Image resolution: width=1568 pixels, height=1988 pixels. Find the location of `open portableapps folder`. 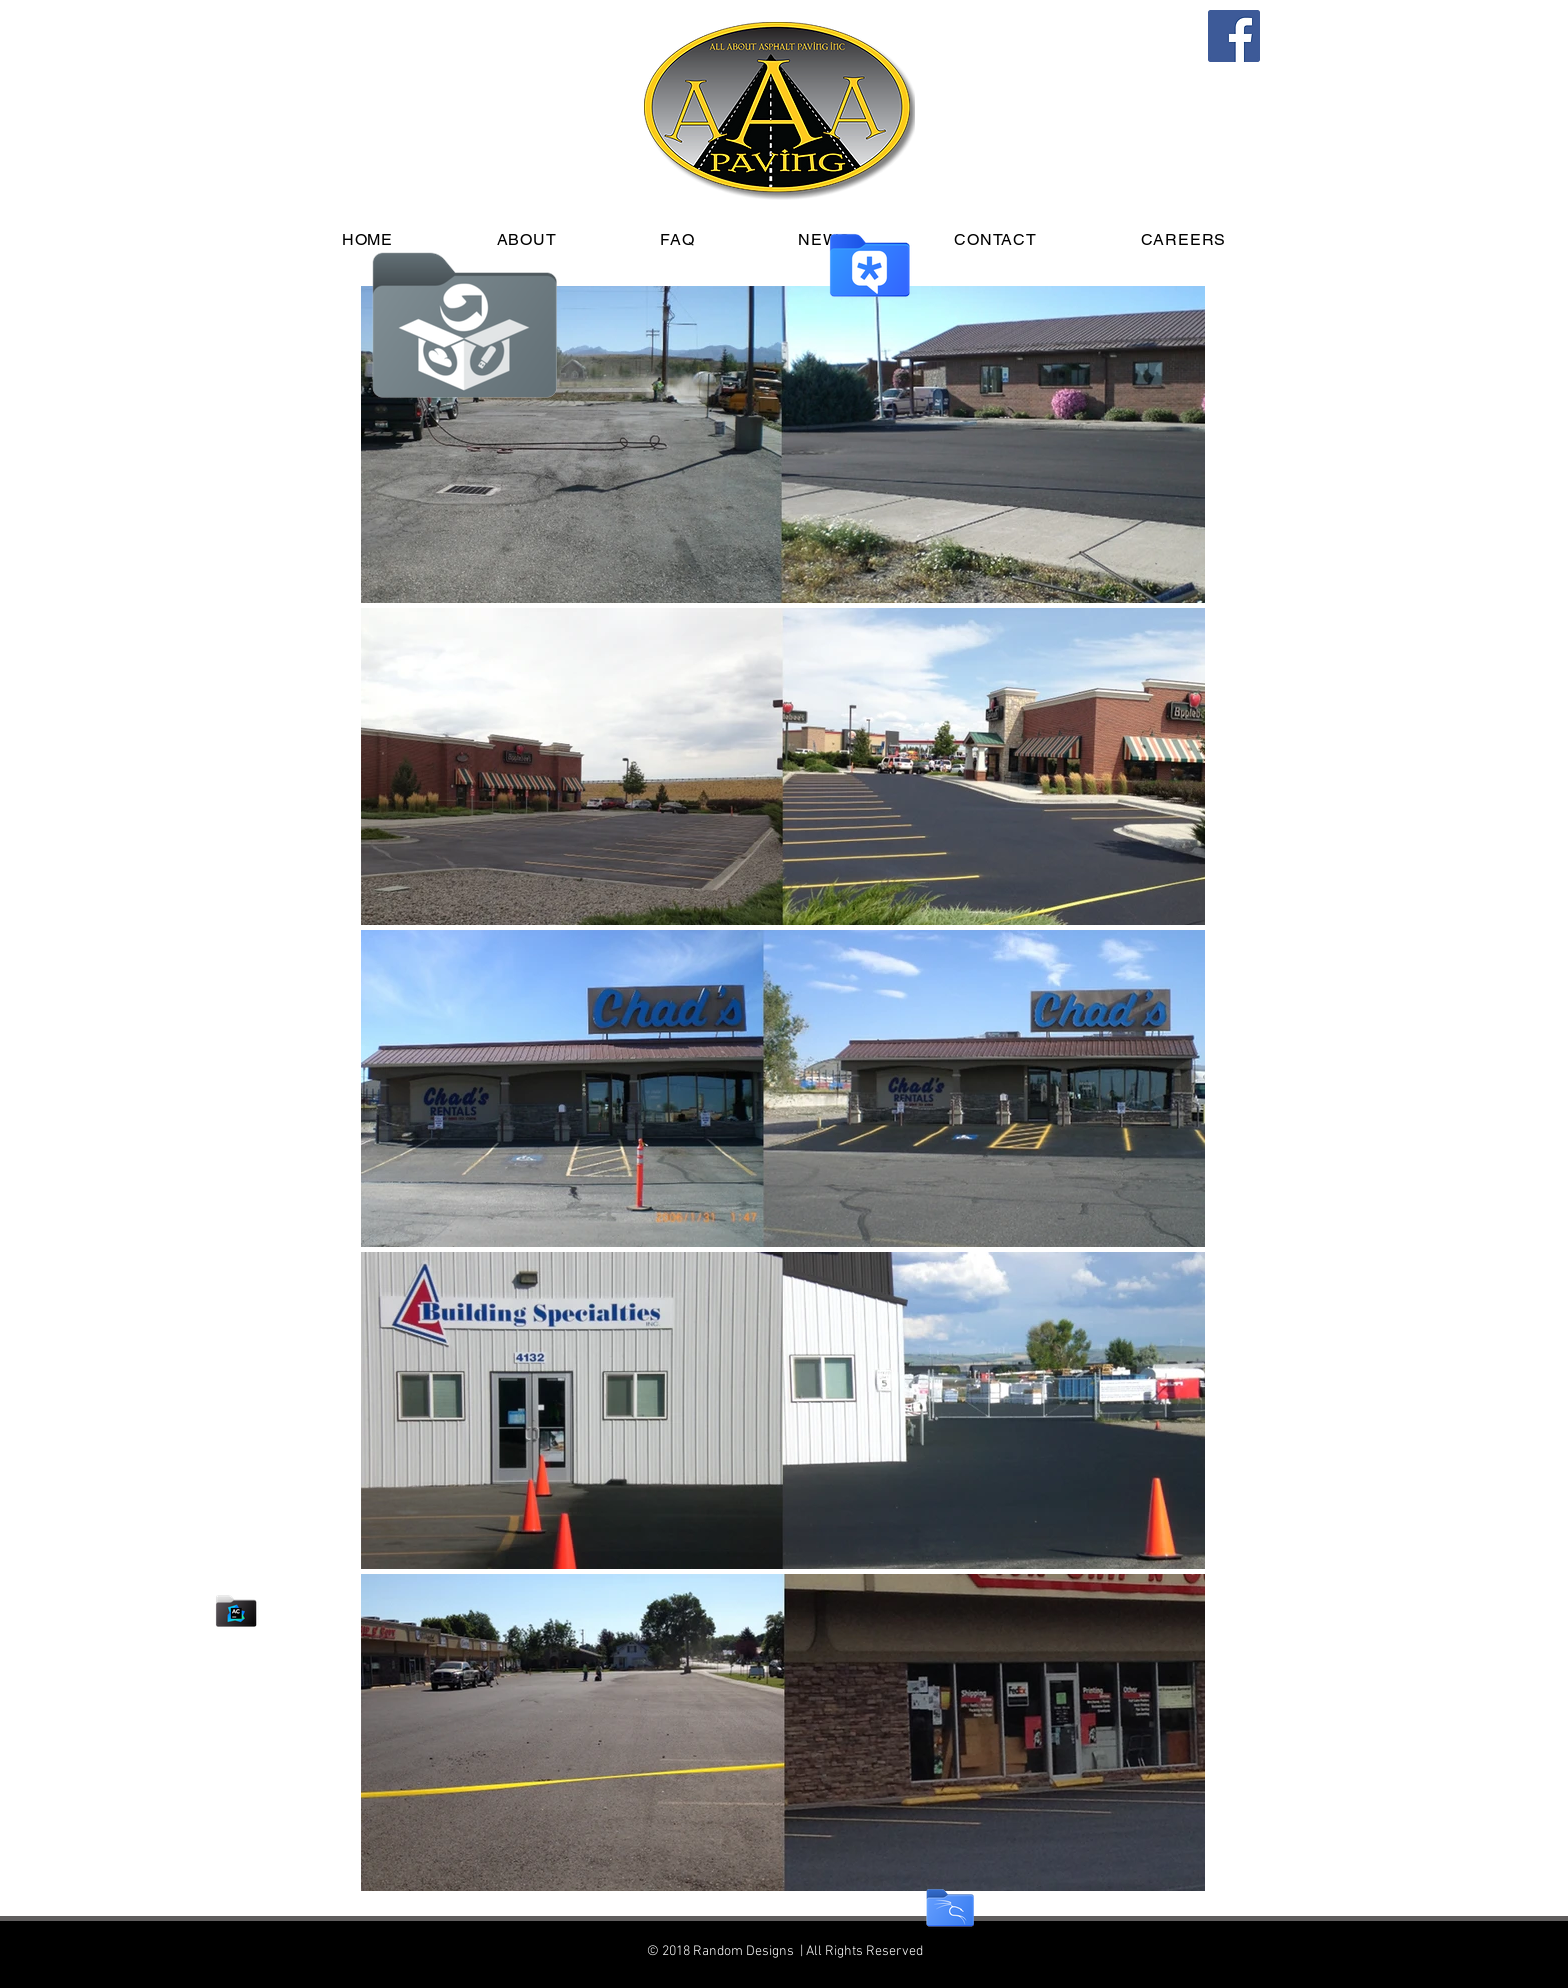

open portableapps folder is located at coordinates (464, 330).